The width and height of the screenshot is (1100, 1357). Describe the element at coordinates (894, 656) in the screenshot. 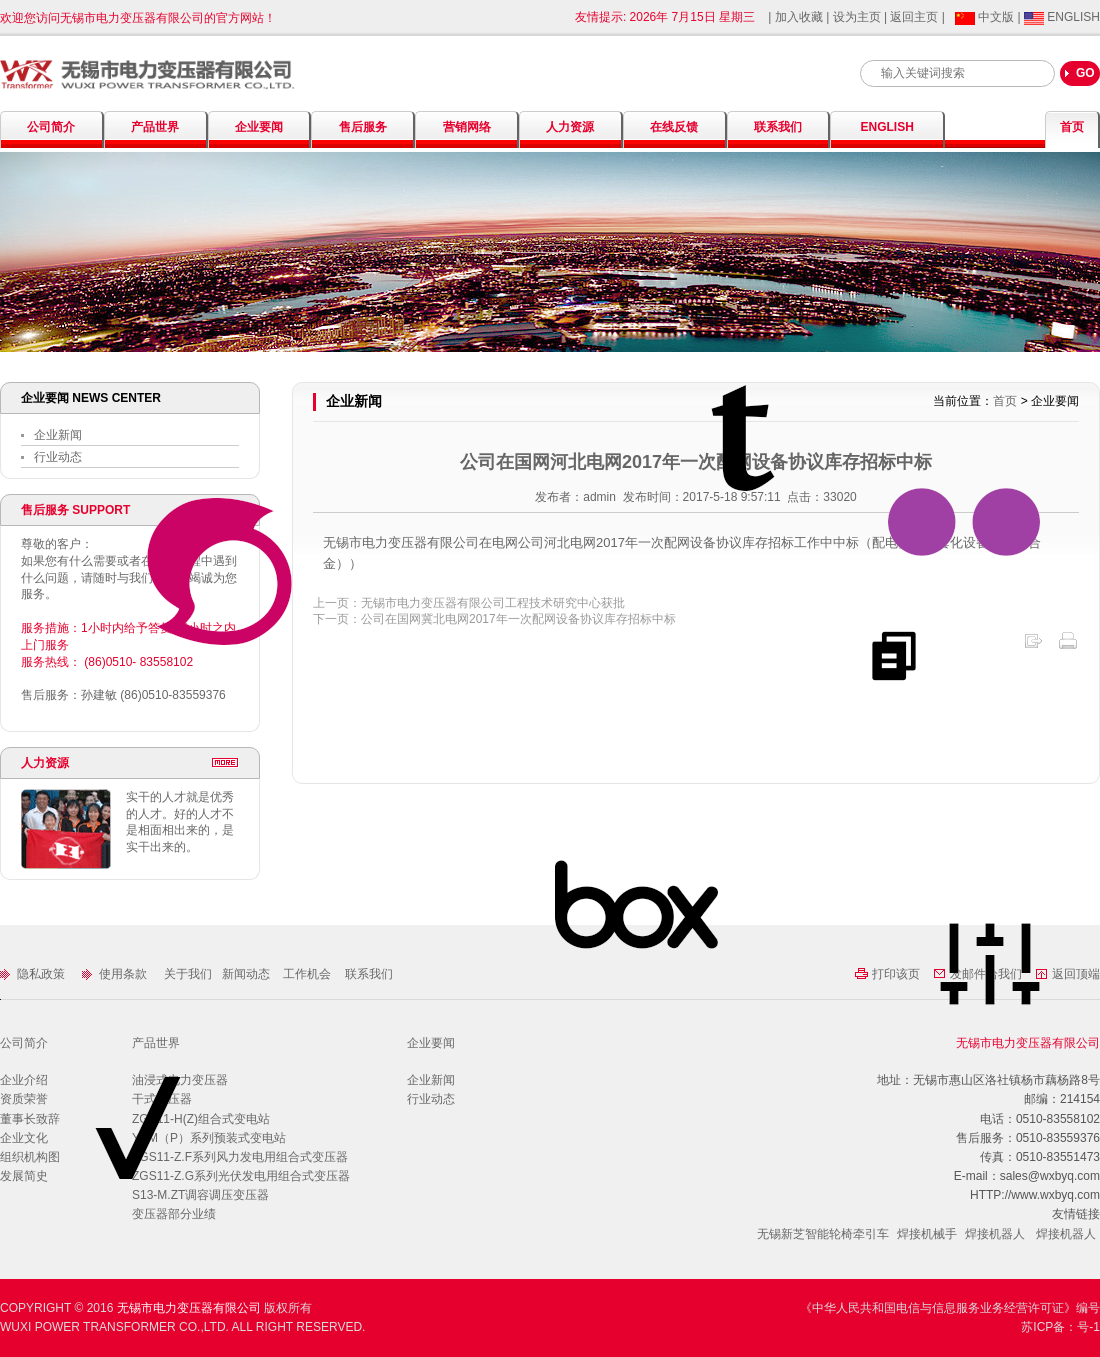

I see `copy file to clipboard` at that location.